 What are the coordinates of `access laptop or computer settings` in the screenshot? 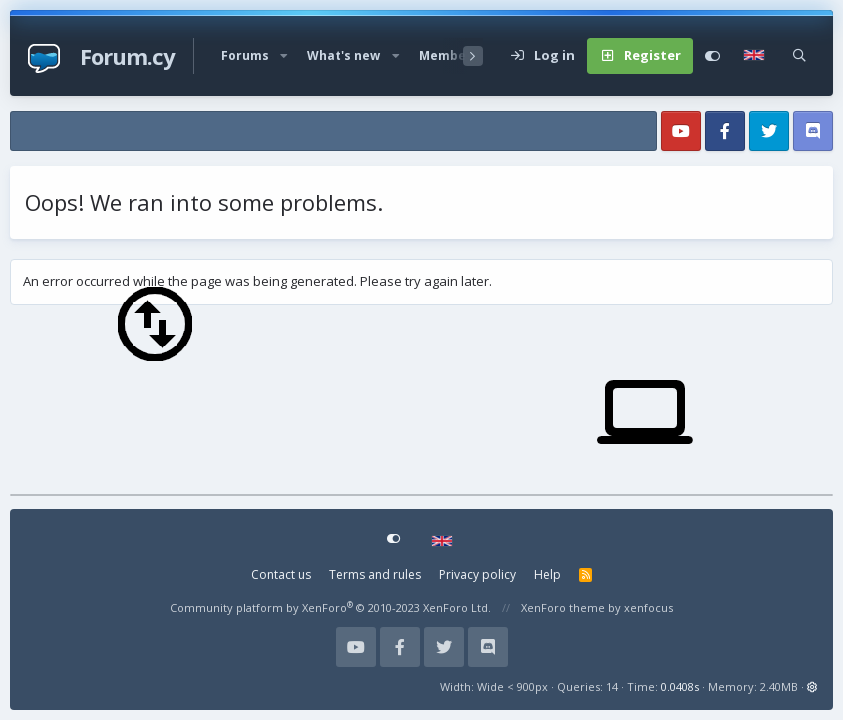 It's located at (645, 412).